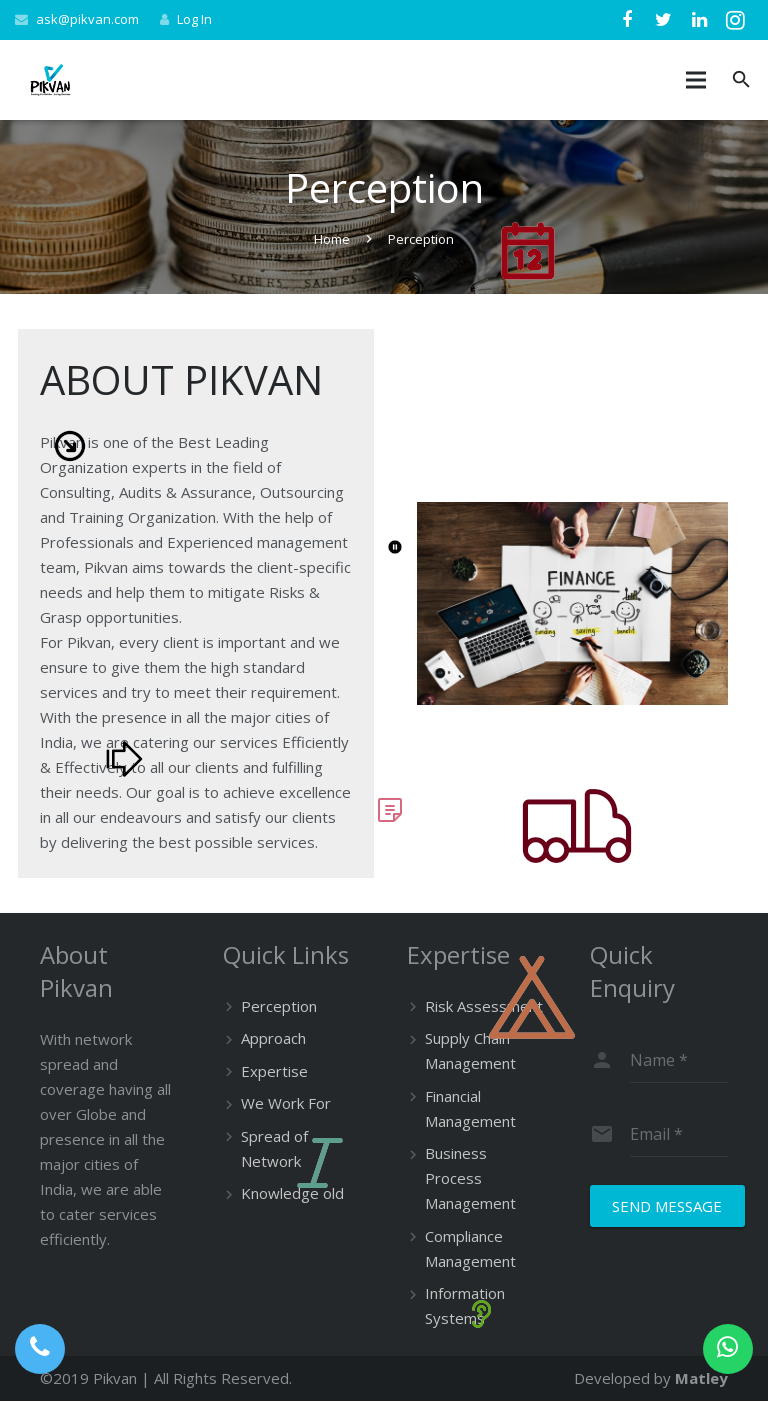 This screenshot has height=1402, width=768. What do you see at coordinates (481, 1314) in the screenshot?
I see `access audio or sound settings` at bounding box center [481, 1314].